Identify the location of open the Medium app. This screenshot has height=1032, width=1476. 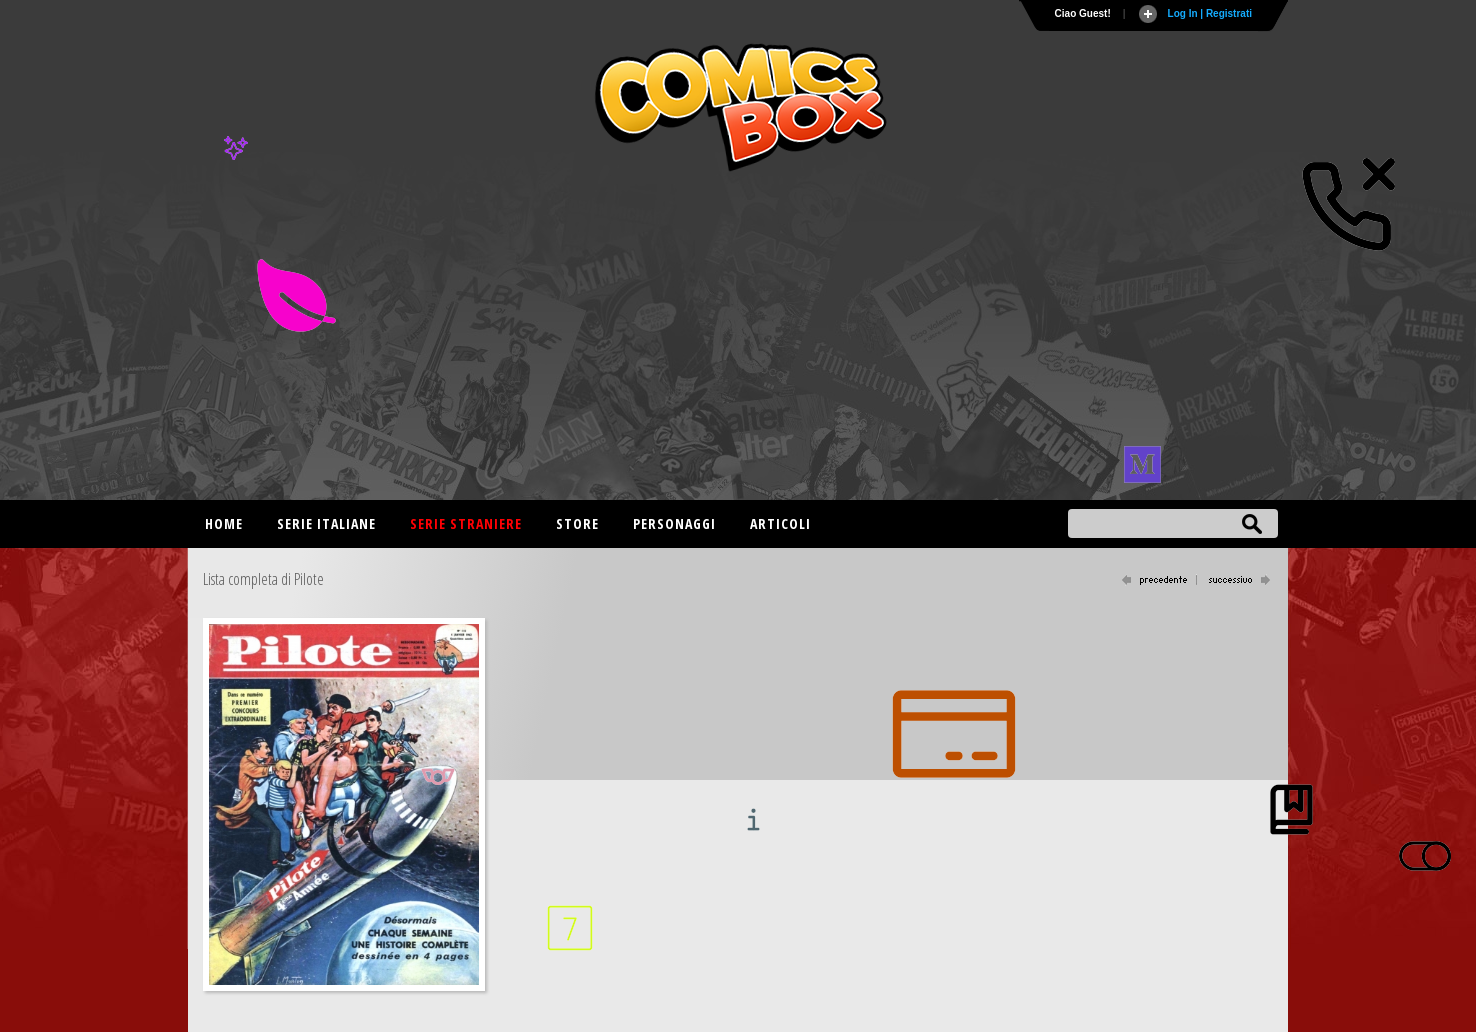
(1142, 464).